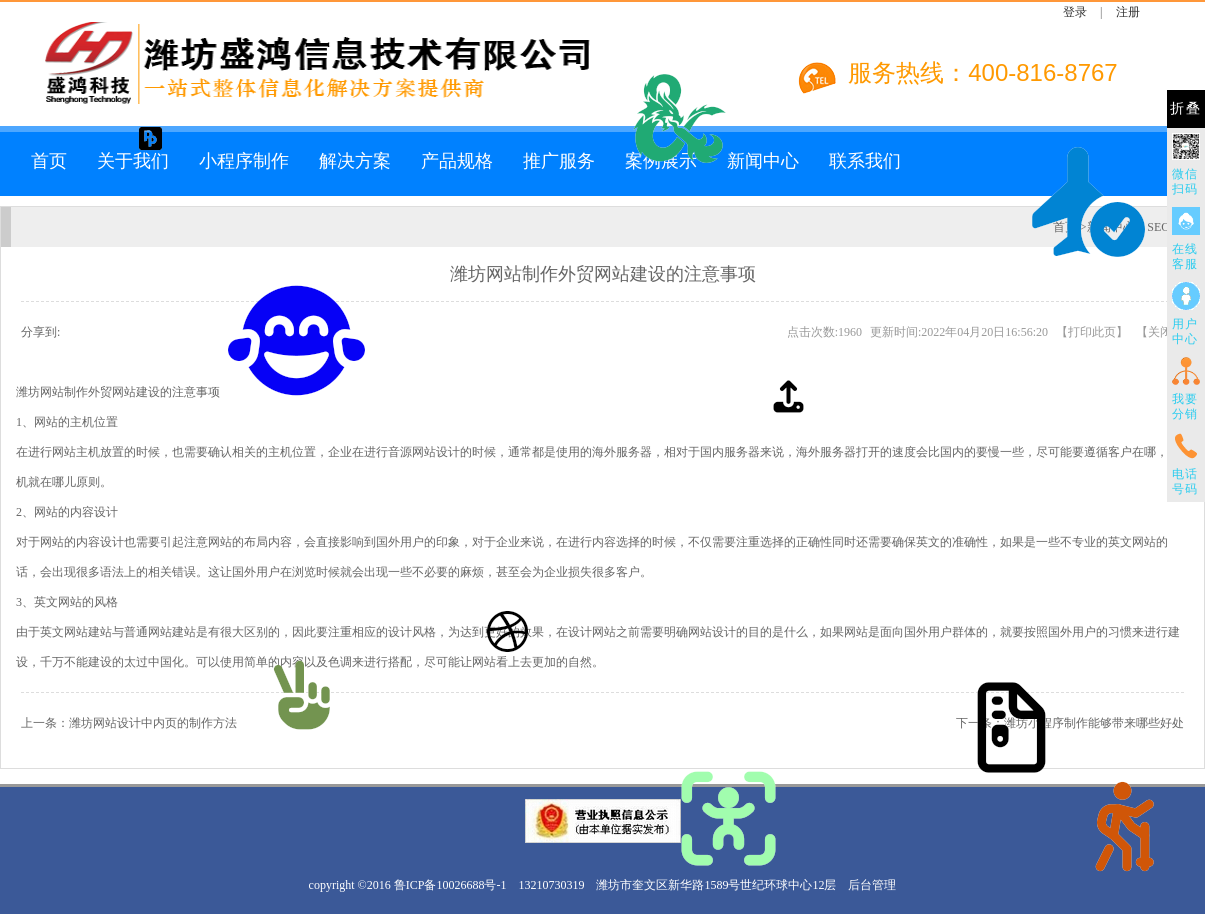 Image resolution: width=1205 pixels, height=914 pixels. Describe the element at coordinates (304, 695) in the screenshot. I see `peace sign or victory gesture emoji` at that location.